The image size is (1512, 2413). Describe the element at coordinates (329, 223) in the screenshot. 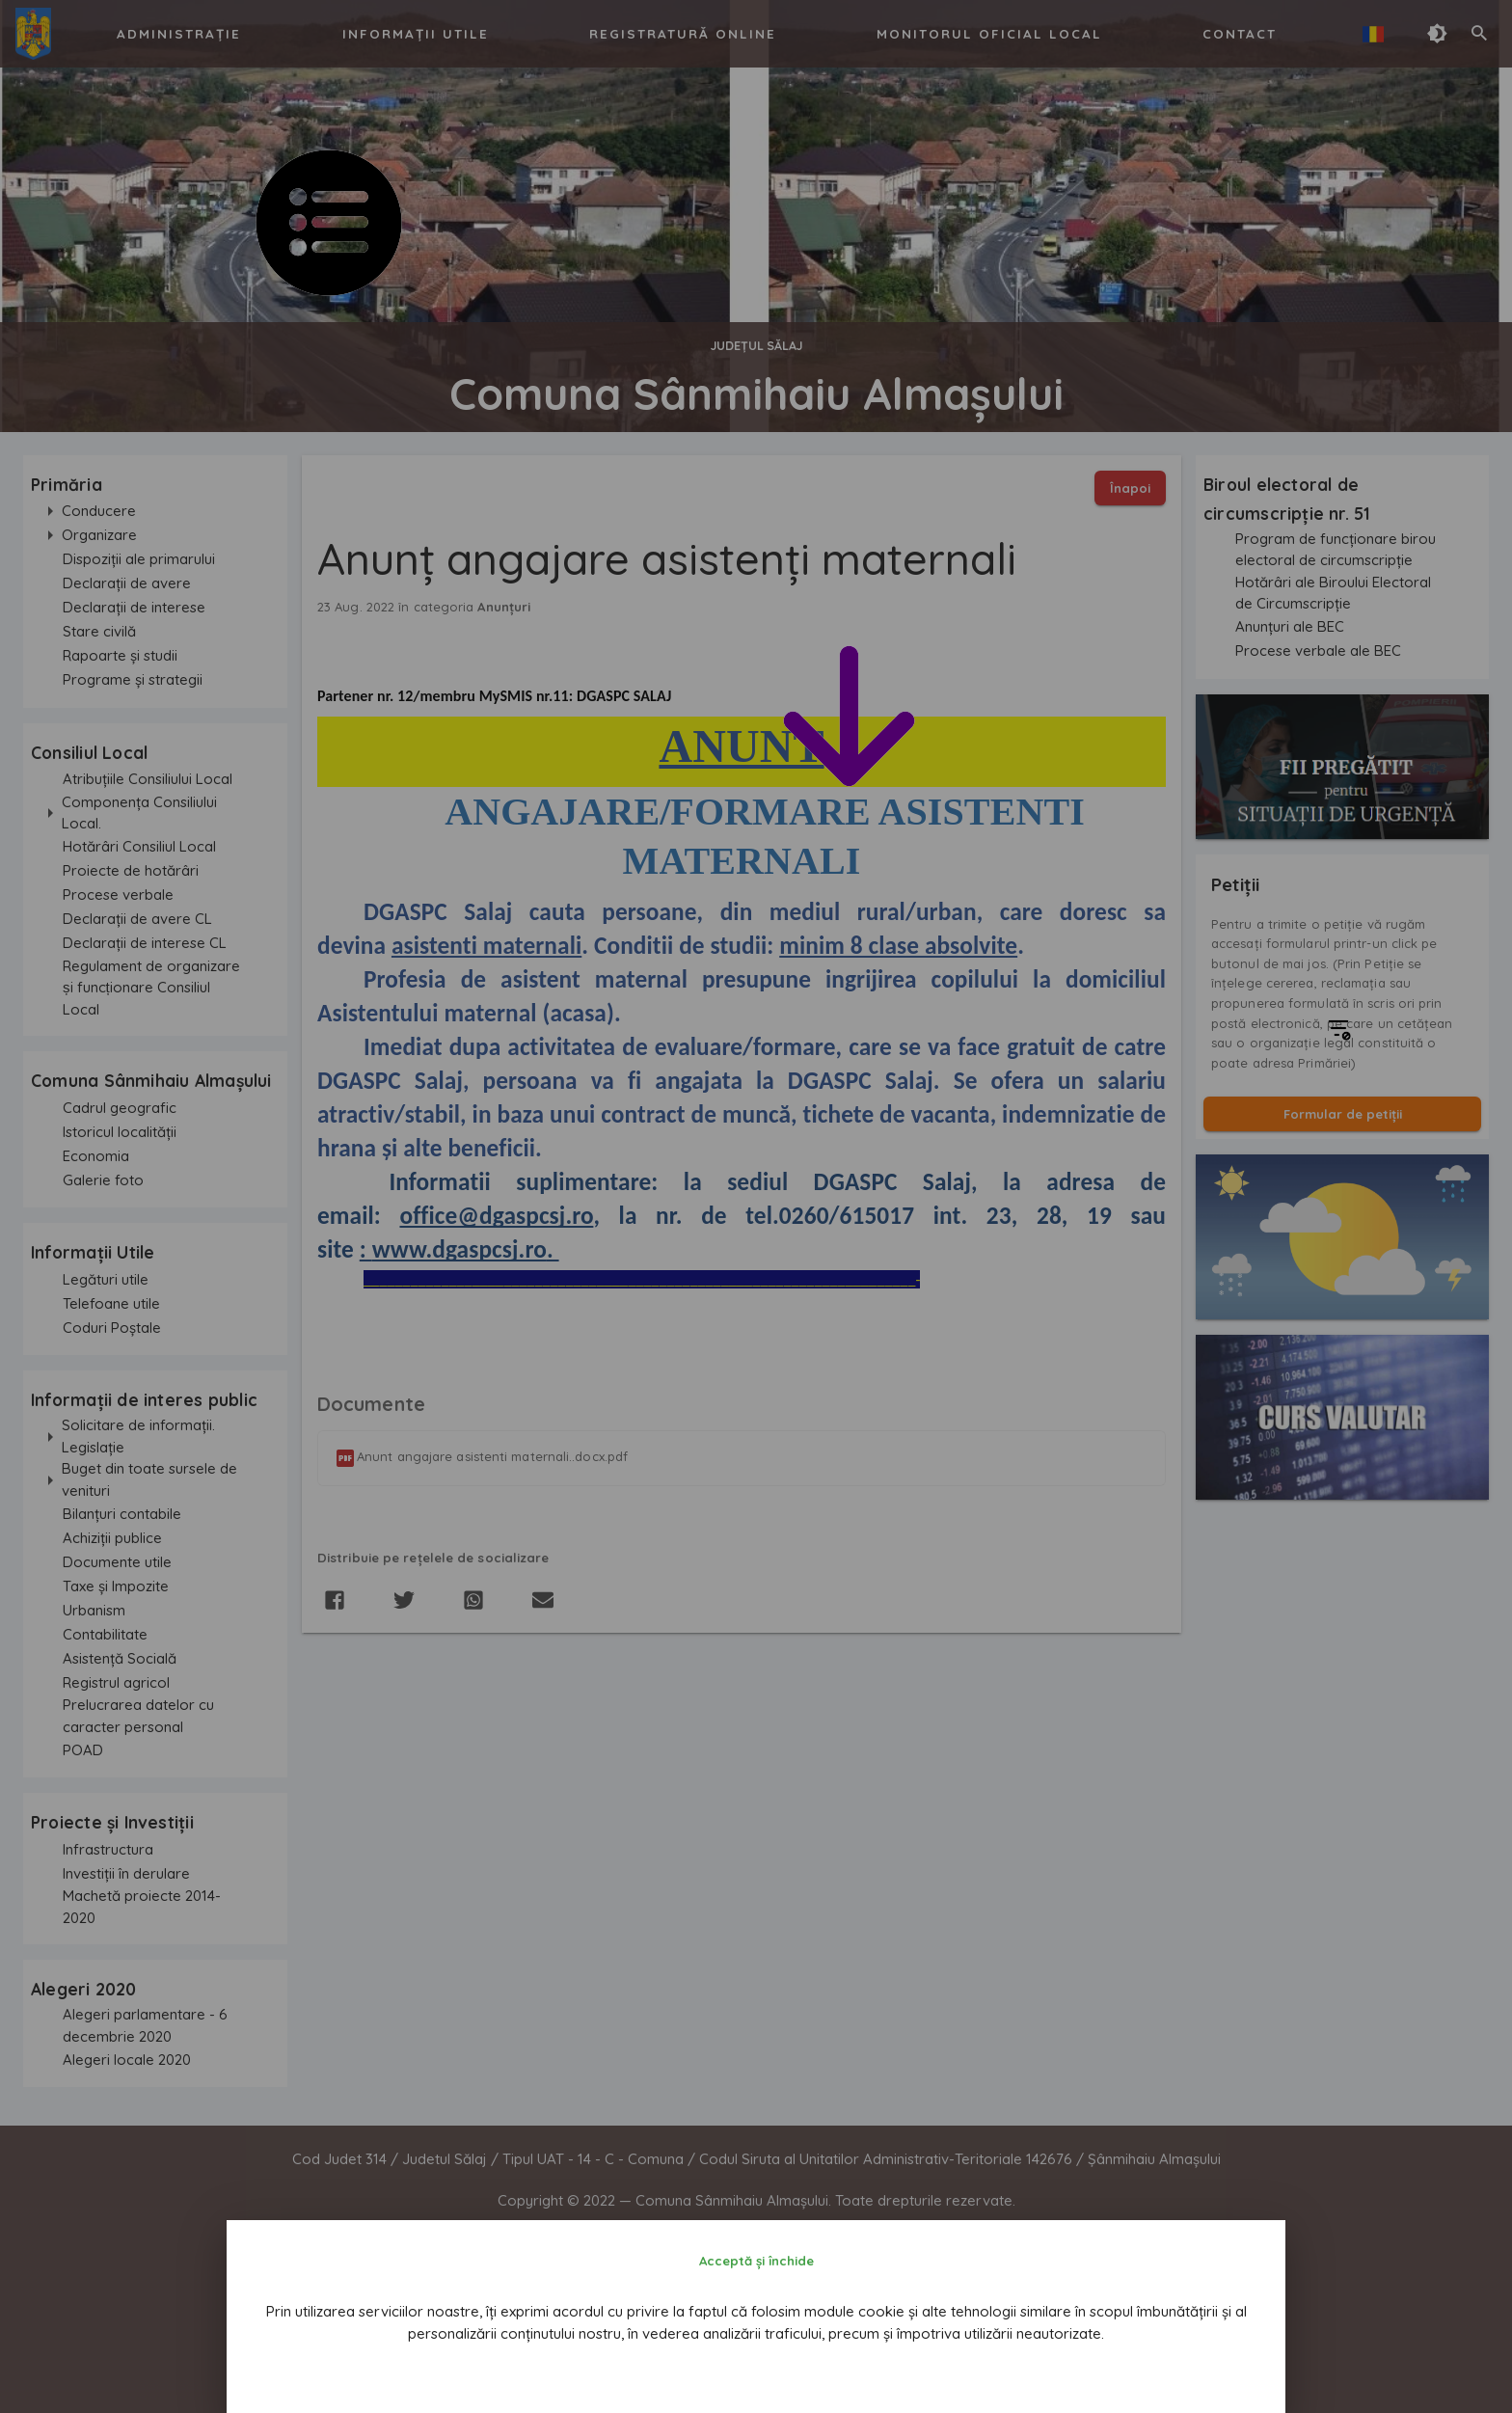

I see `view list or menu options` at that location.